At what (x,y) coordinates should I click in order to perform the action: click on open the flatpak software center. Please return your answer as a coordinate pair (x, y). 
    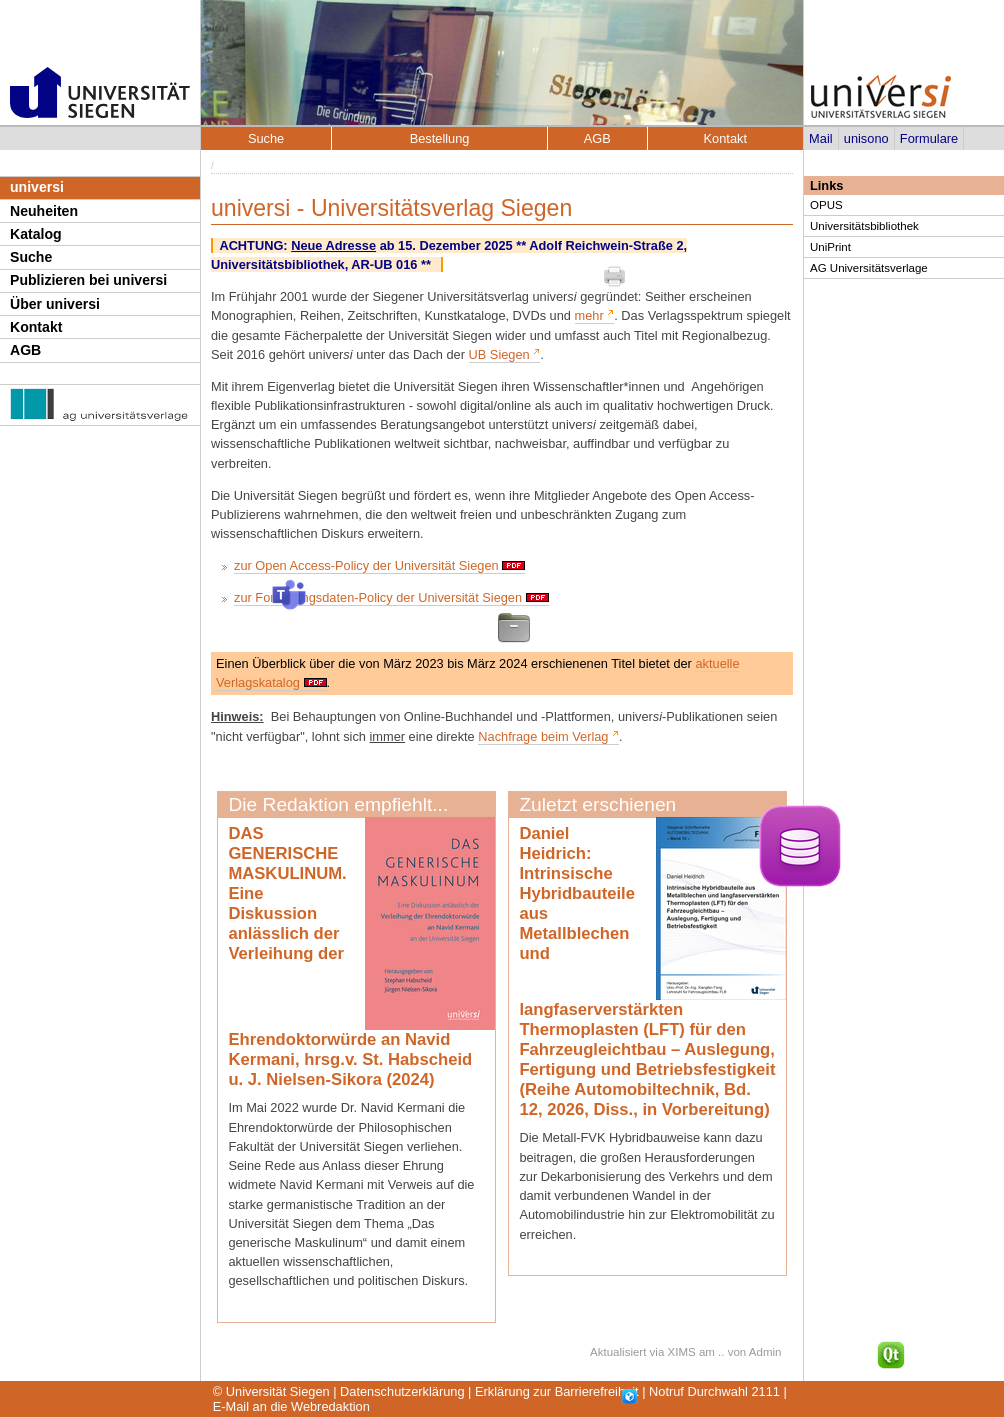
    Looking at the image, I should click on (629, 1396).